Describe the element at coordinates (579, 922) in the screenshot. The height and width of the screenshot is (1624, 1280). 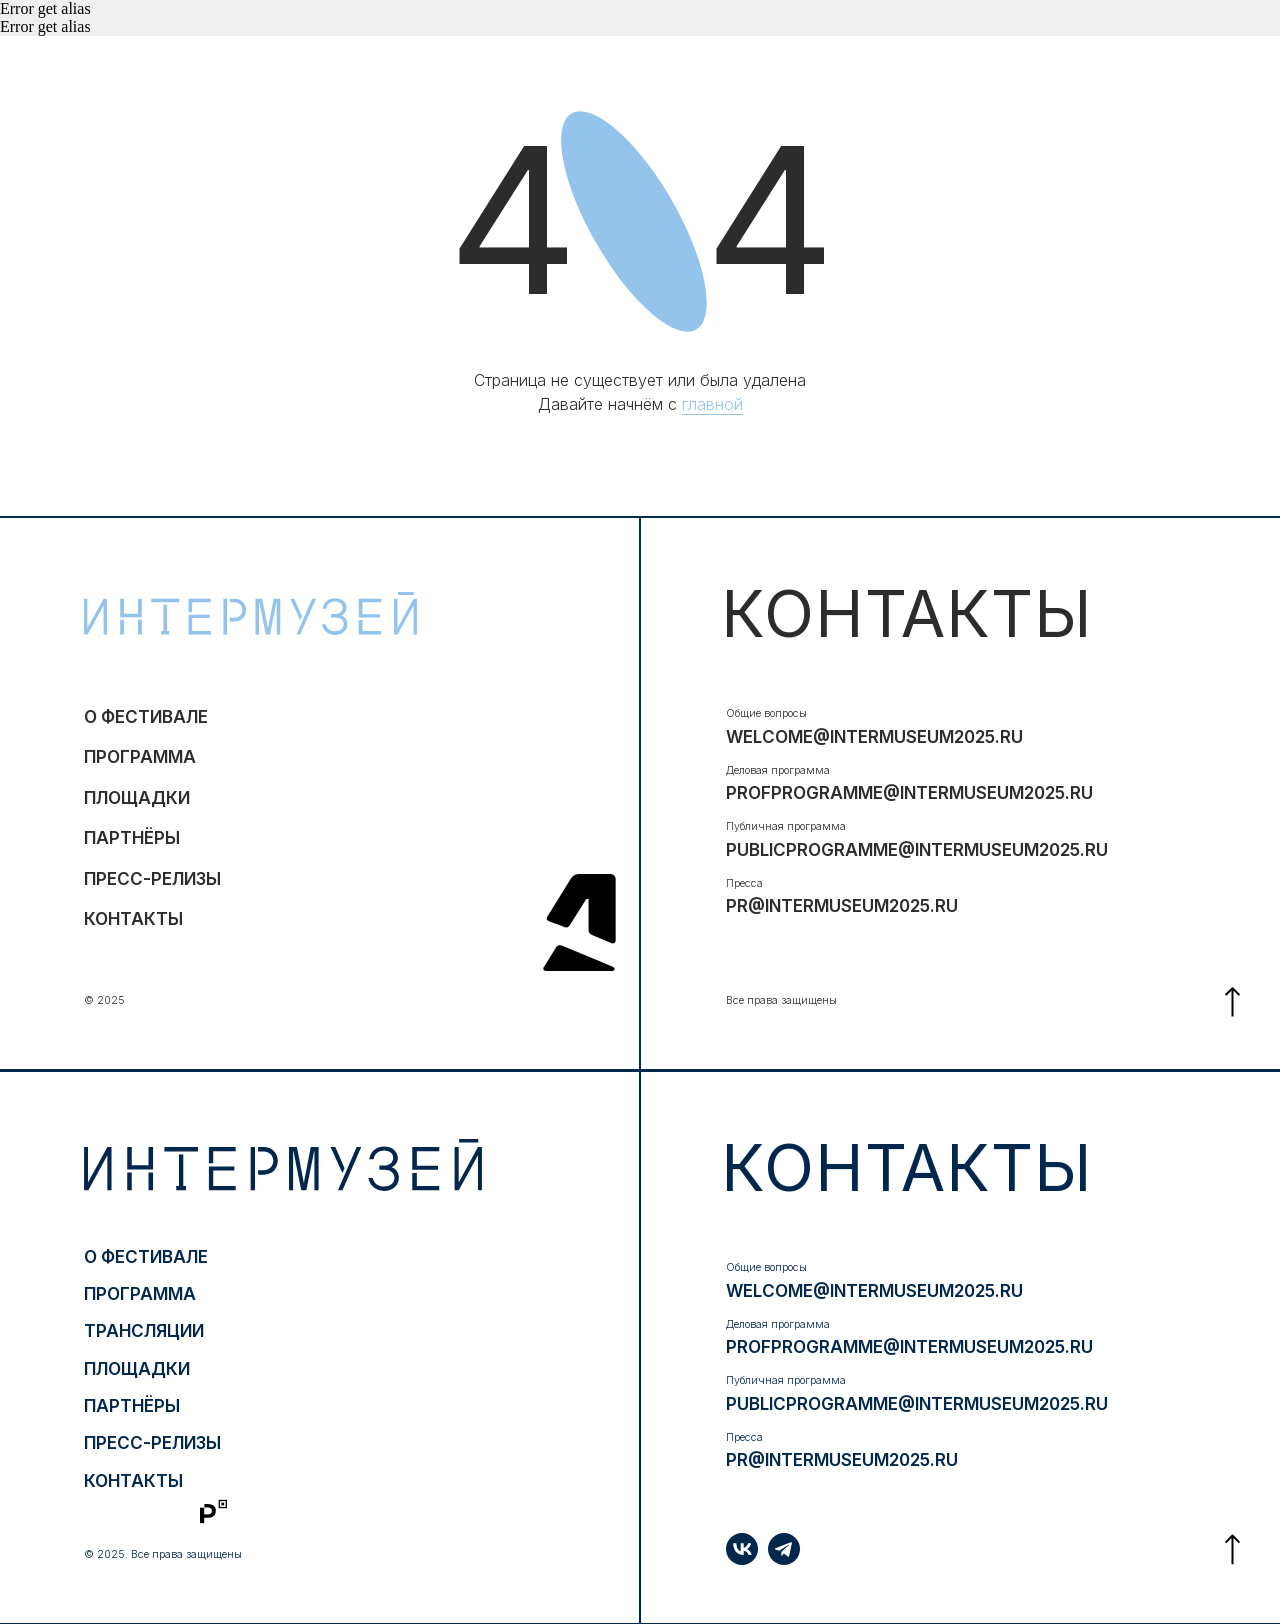
I see `visit gsmarena website for phone specs and reviews` at that location.